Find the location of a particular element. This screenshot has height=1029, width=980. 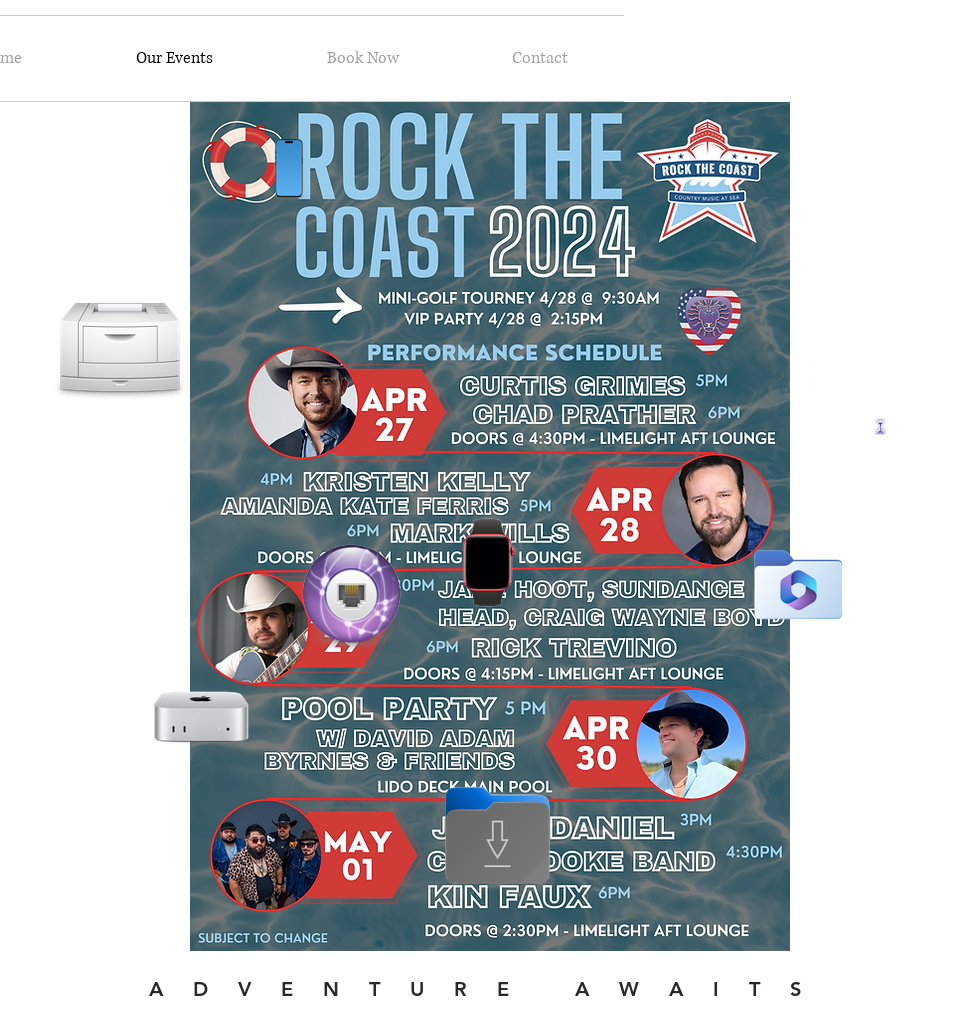

open downloads folder is located at coordinates (497, 835).